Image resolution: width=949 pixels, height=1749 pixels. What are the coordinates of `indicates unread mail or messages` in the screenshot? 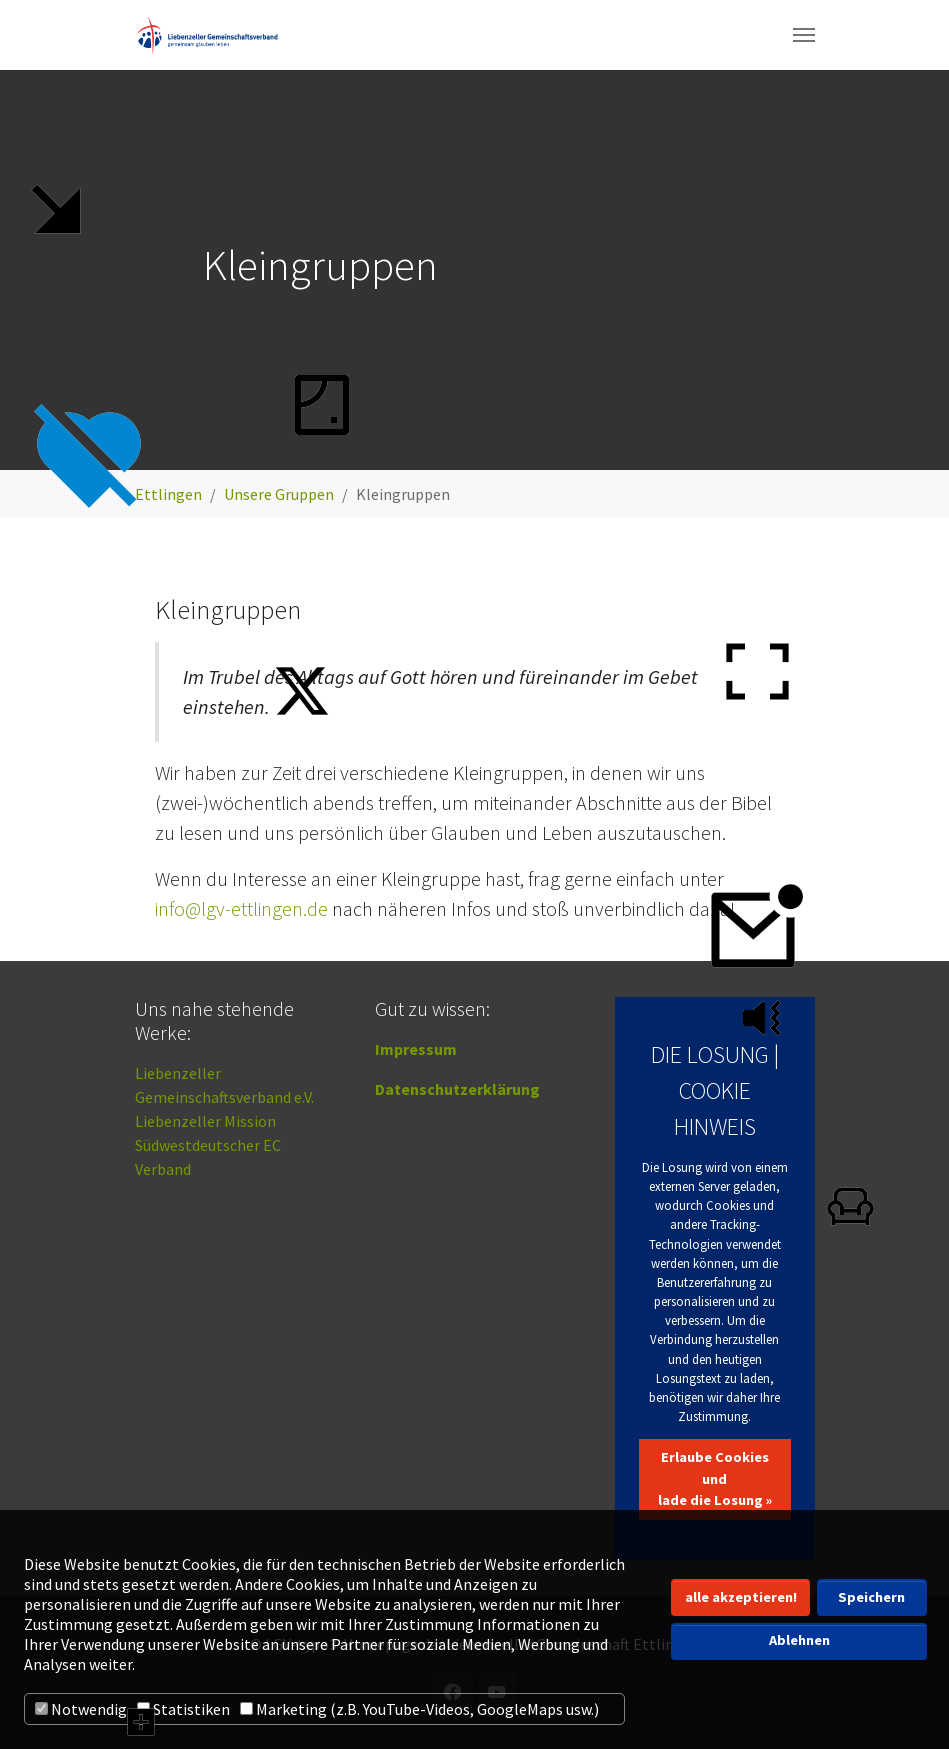 It's located at (753, 930).